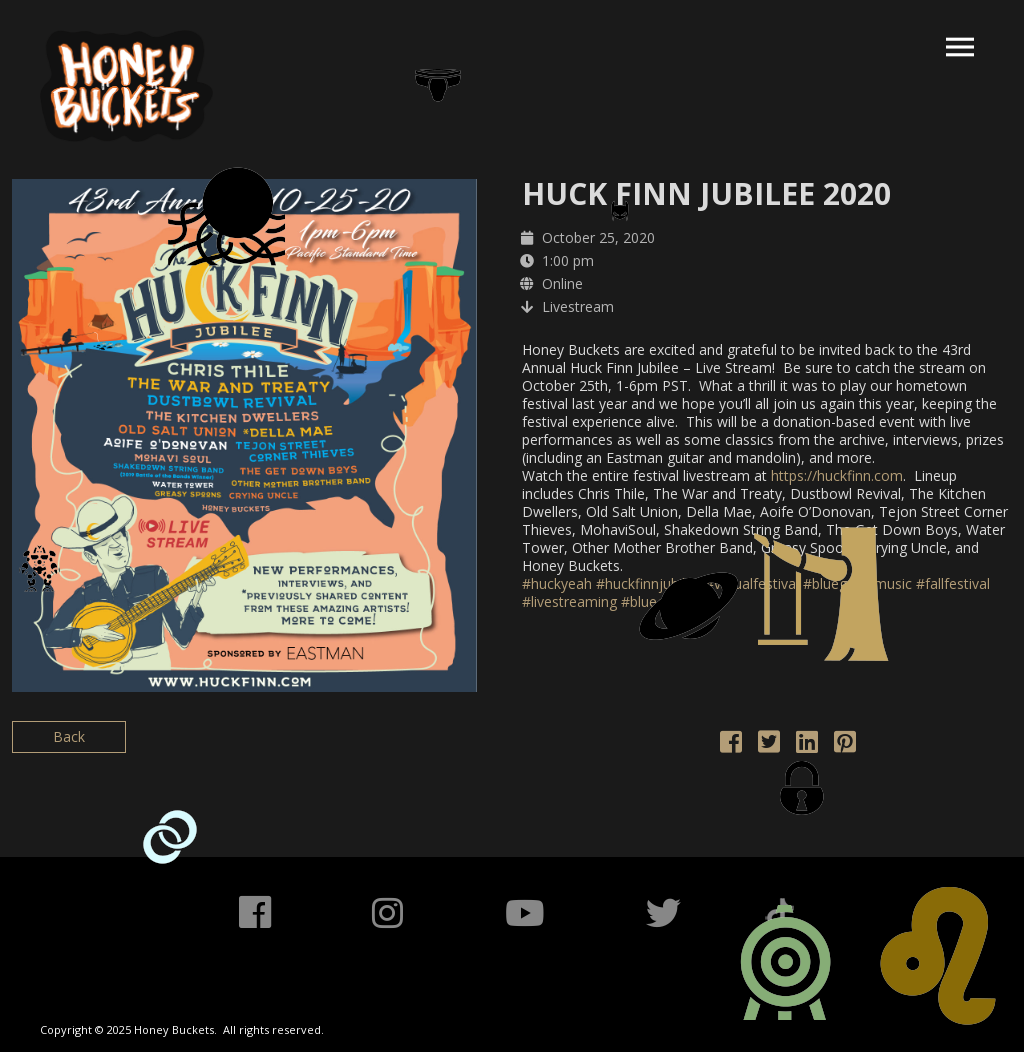 This screenshot has height=1052, width=1024. What do you see at coordinates (785, 962) in the screenshot?
I see `view goals or objectives` at bounding box center [785, 962].